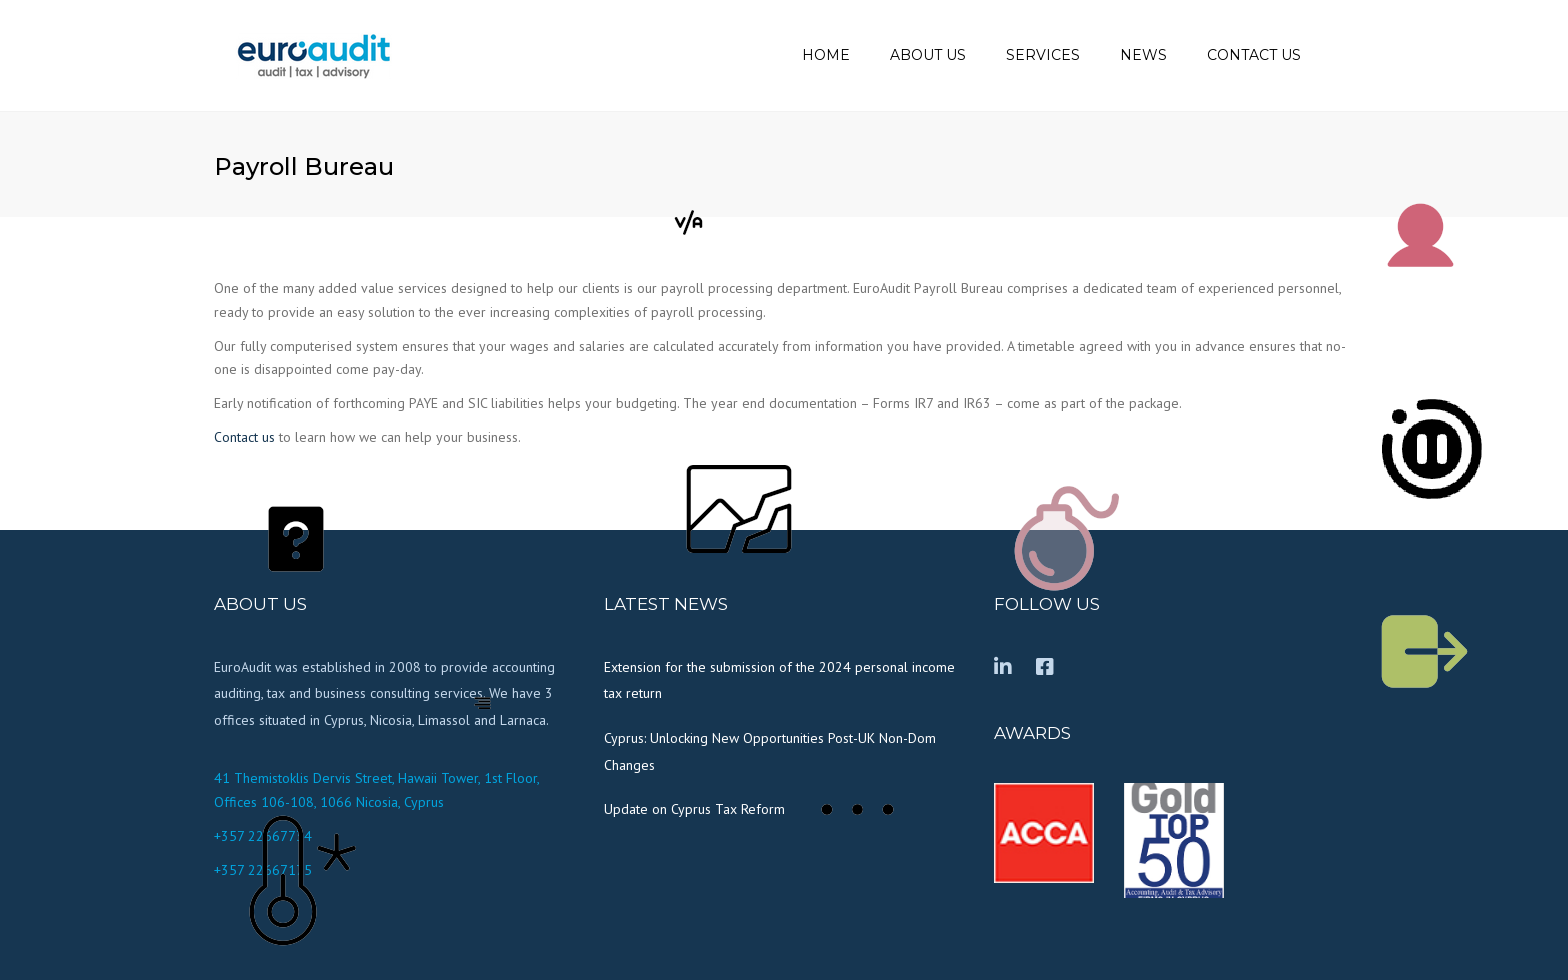 The image size is (1568, 980). What do you see at coordinates (1061, 536) in the screenshot?
I see `indicates a destructive or irreversible action` at bounding box center [1061, 536].